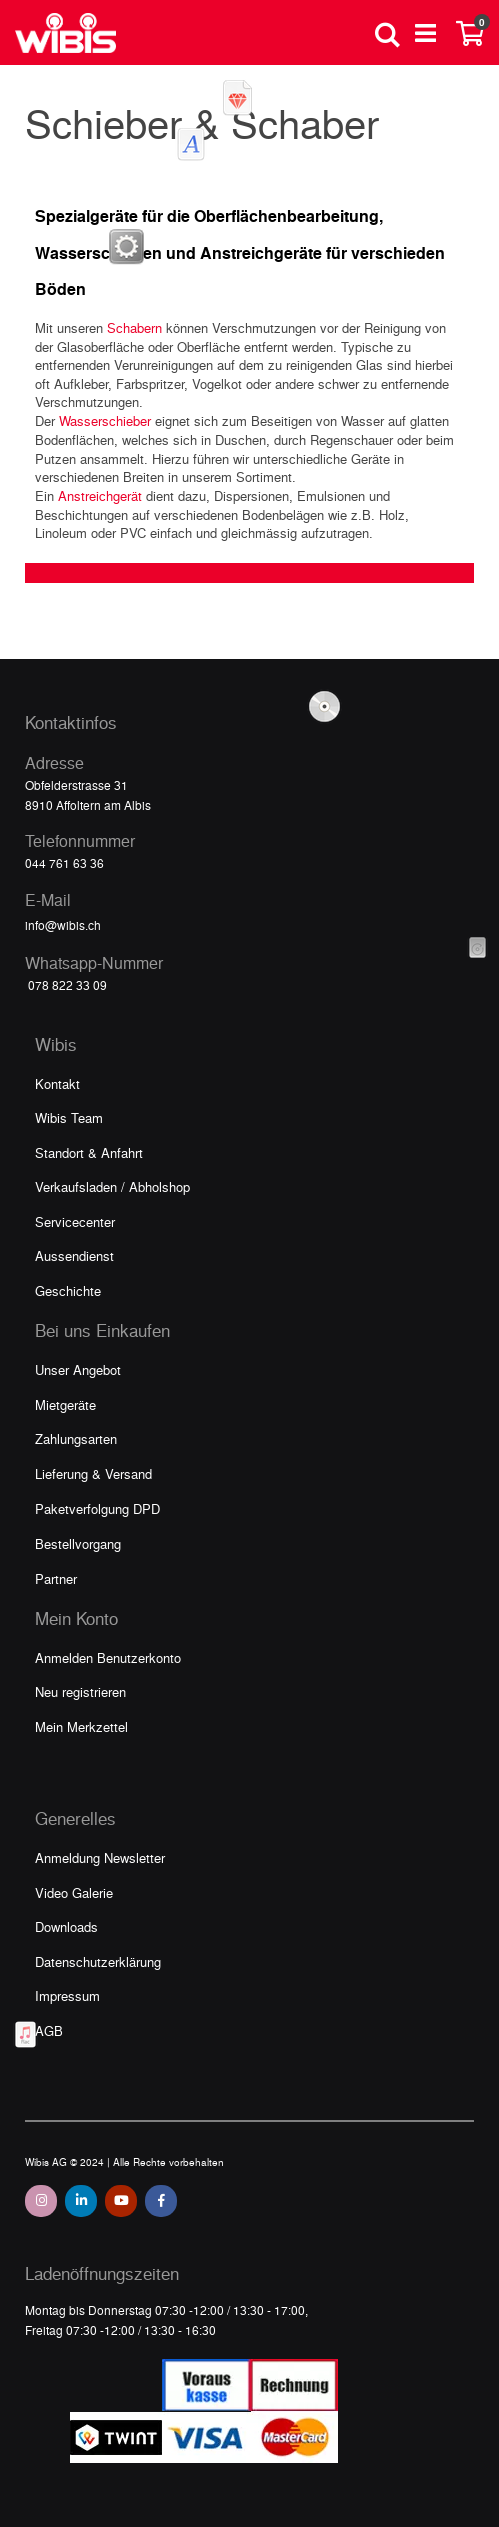 Image resolution: width=499 pixels, height=2527 pixels. I want to click on shared library file type indicator, so click(126, 246).